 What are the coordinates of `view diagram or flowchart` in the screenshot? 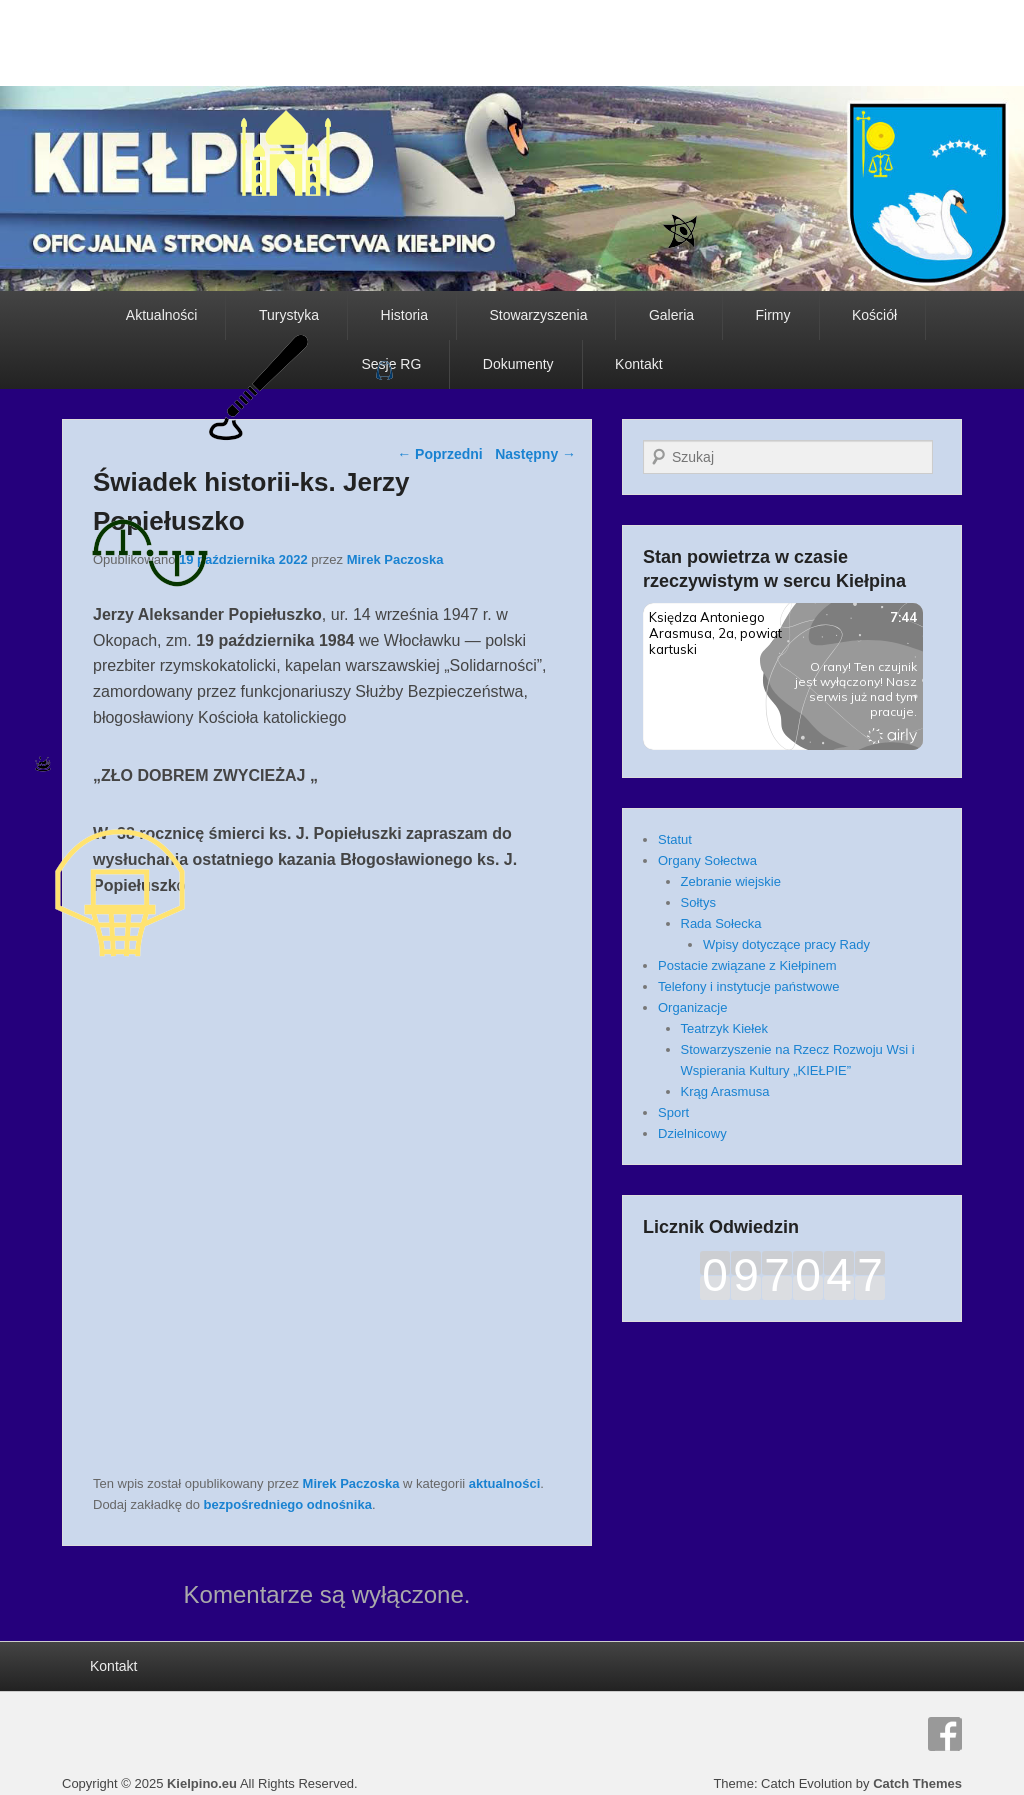 It's located at (150, 553).